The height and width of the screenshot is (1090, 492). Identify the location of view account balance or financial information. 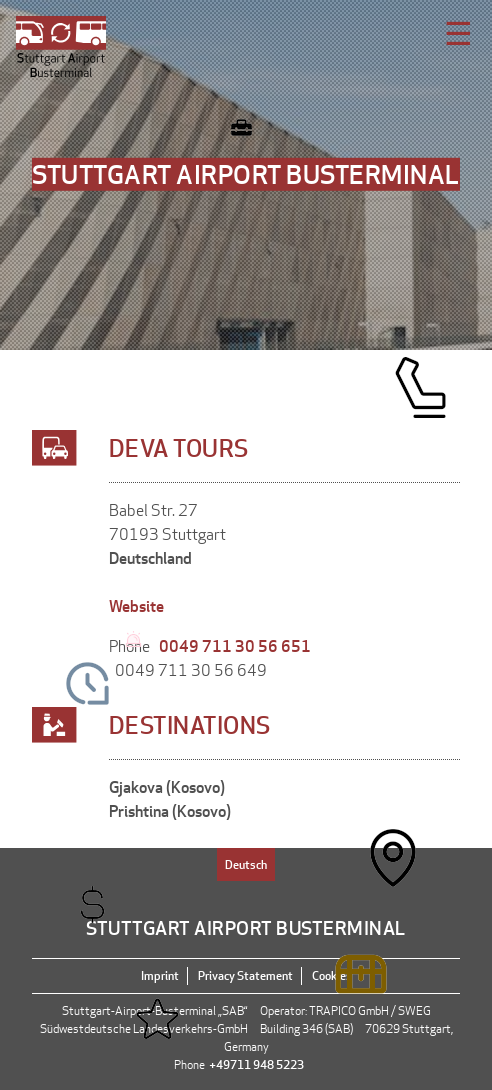
(92, 904).